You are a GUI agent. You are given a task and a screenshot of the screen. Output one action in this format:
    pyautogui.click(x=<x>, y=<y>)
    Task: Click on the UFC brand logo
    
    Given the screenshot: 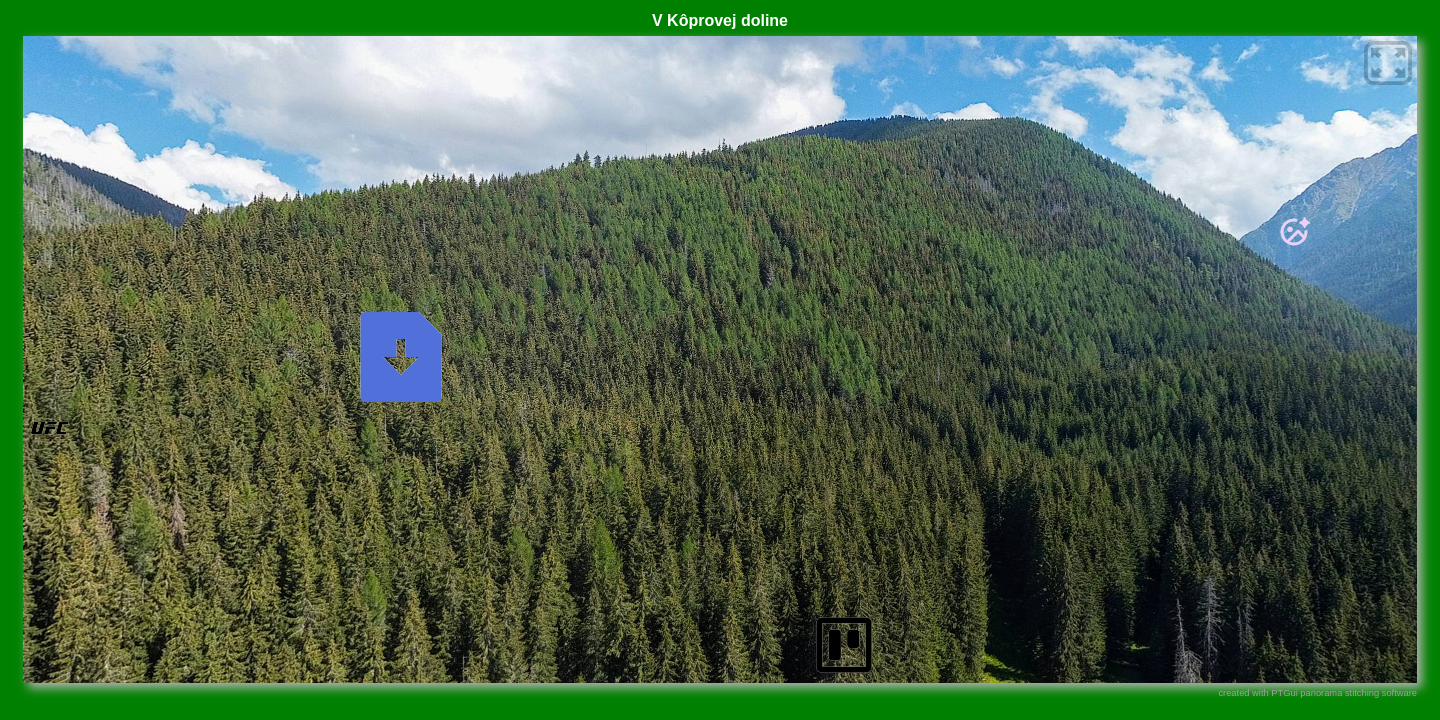 What is the action you would take?
    pyautogui.click(x=50, y=428)
    